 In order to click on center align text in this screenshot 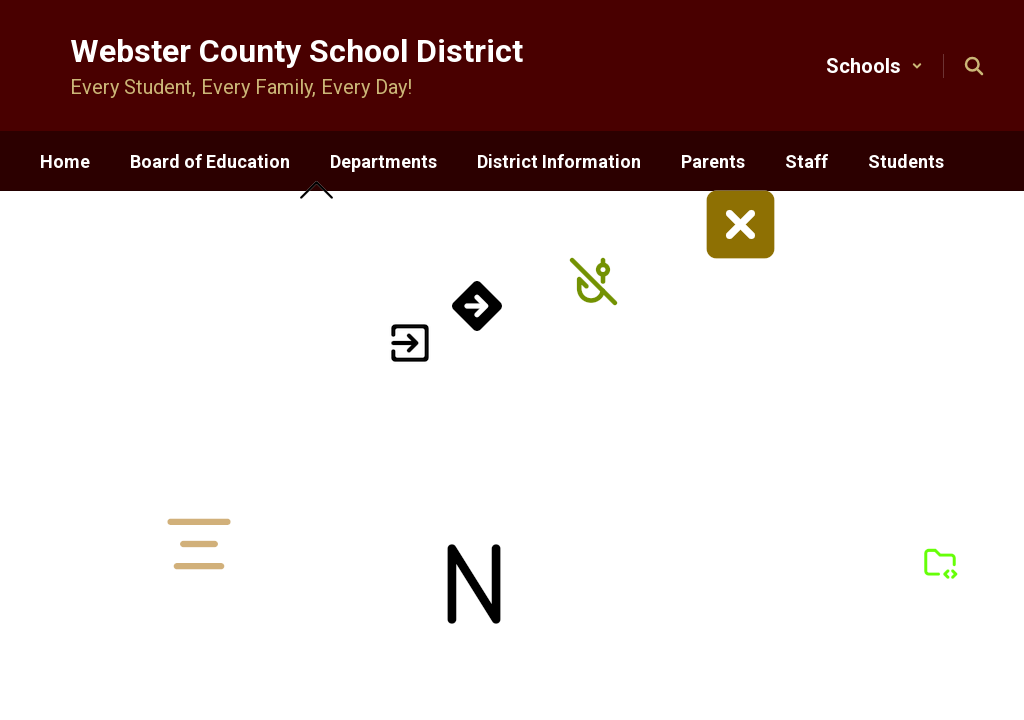, I will do `click(199, 544)`.